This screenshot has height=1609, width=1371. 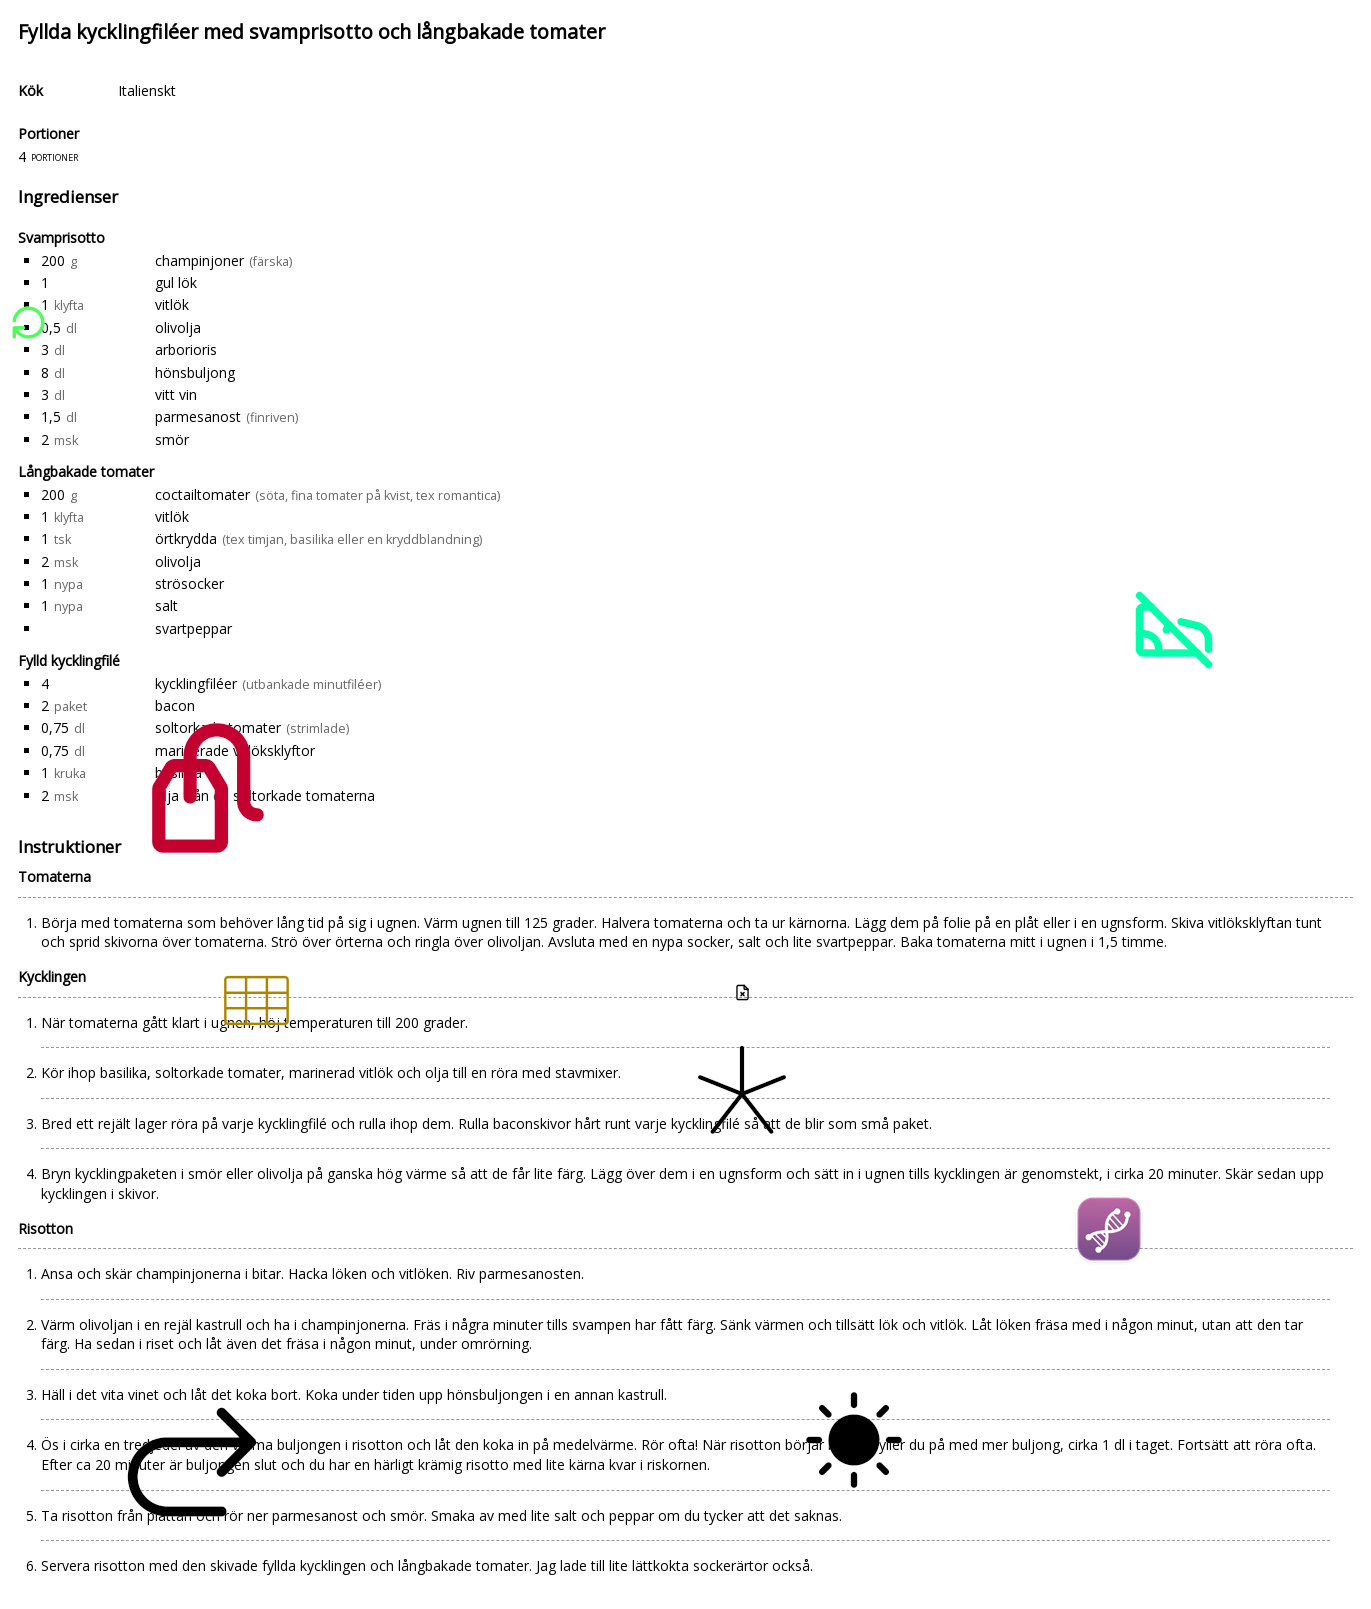 I want to click on switch to light mode, so click(x=854, y=1440).